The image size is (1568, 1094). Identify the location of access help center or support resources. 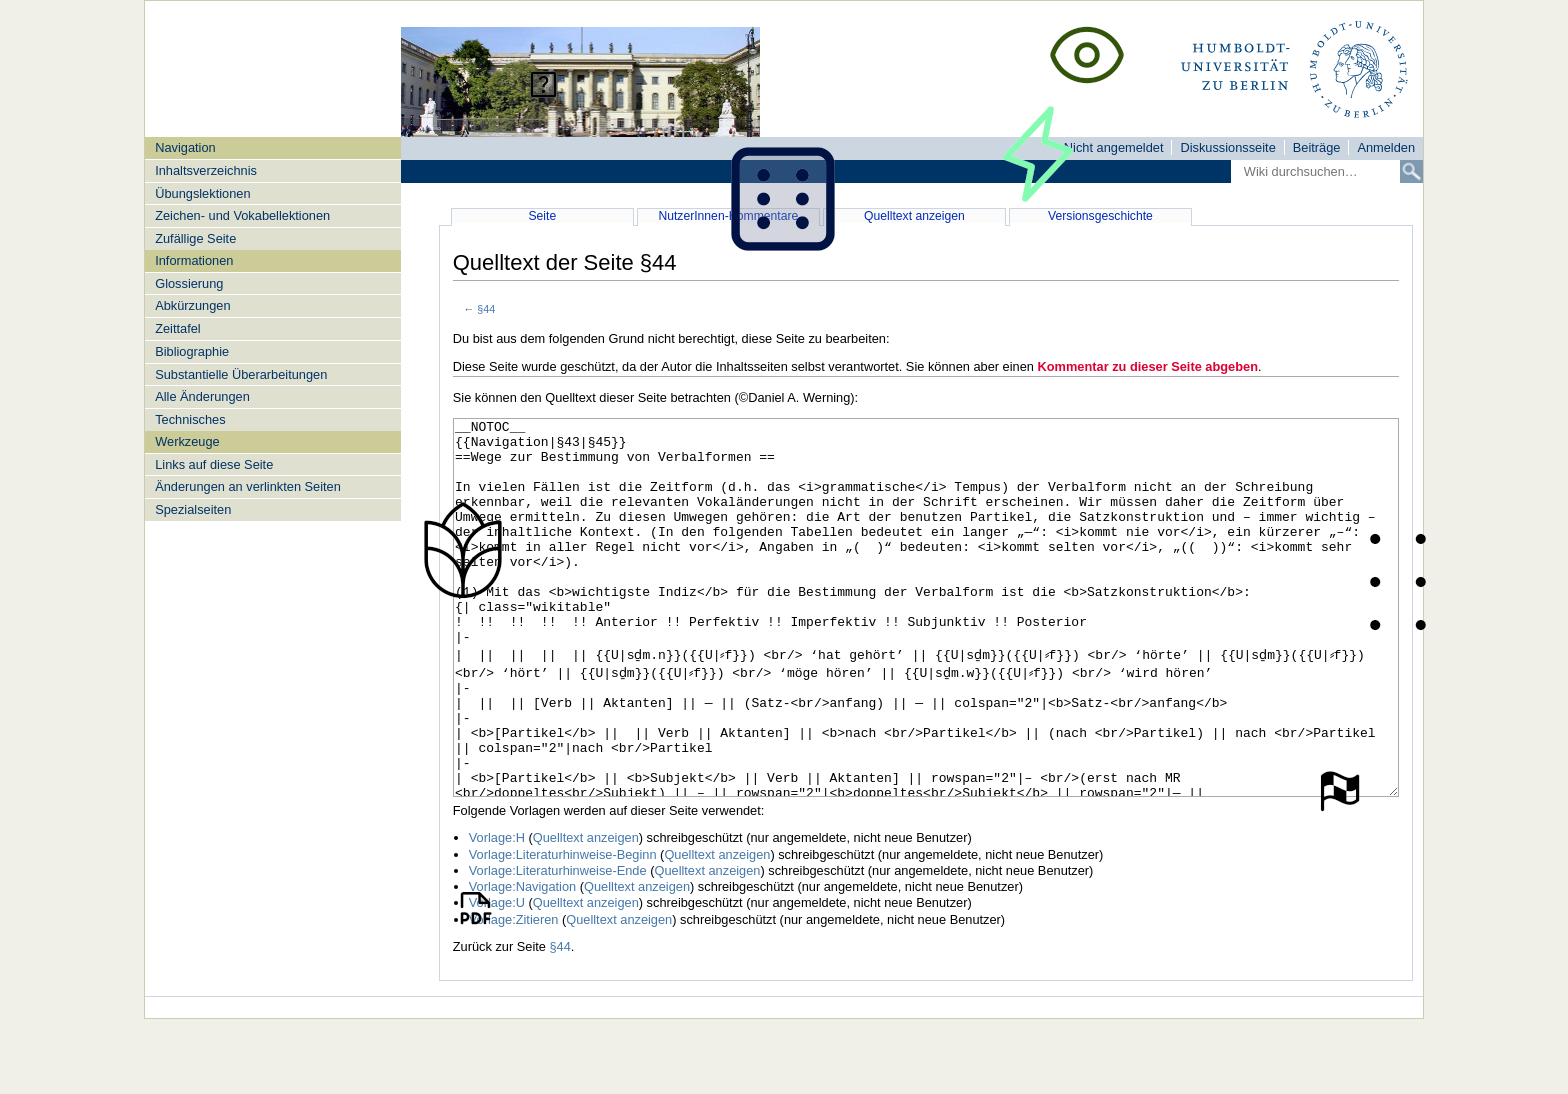
(543, 84).